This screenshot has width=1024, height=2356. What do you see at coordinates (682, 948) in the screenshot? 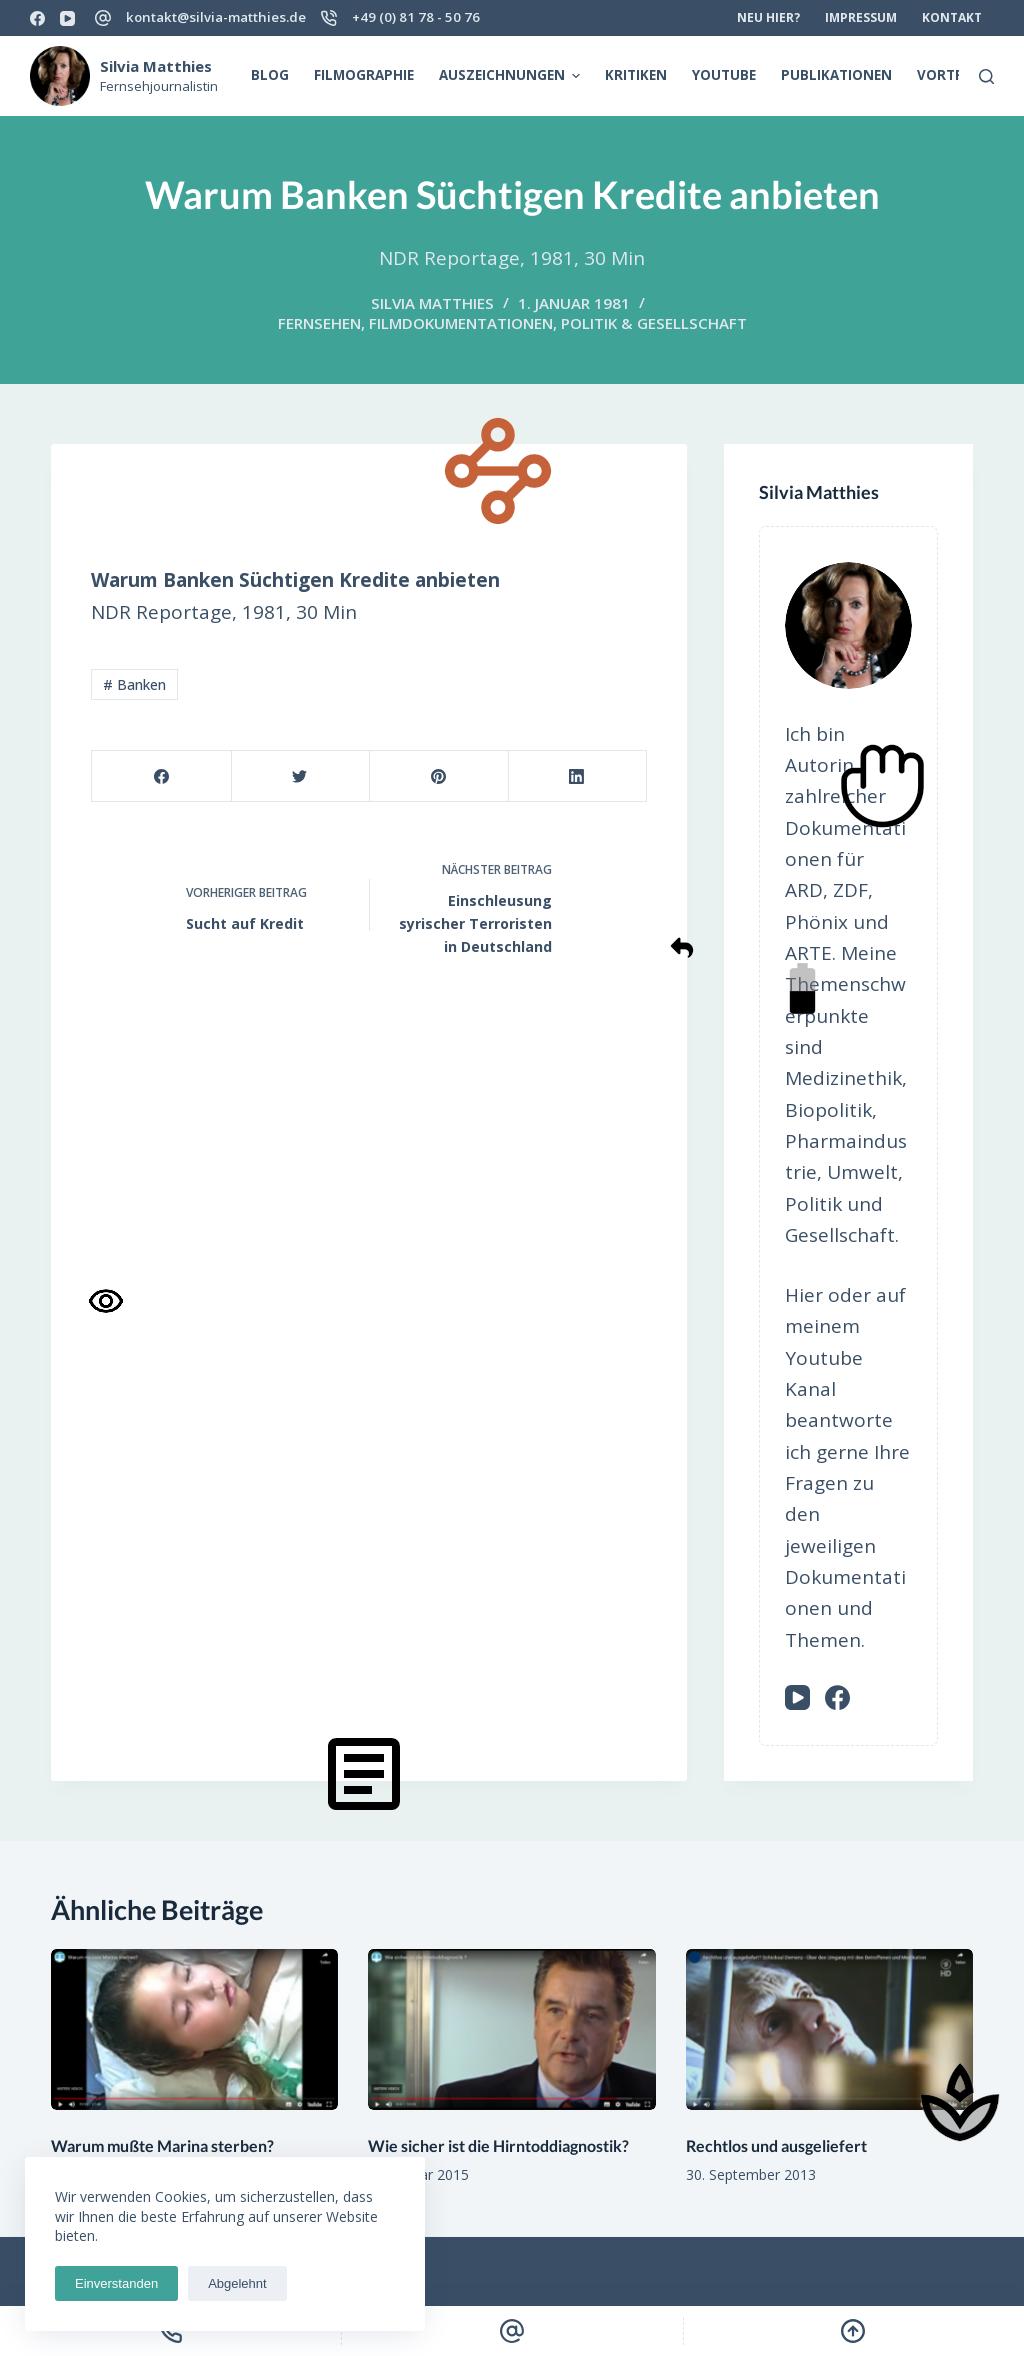
I see `reply to an email or message` at bounding box center [682, 948].